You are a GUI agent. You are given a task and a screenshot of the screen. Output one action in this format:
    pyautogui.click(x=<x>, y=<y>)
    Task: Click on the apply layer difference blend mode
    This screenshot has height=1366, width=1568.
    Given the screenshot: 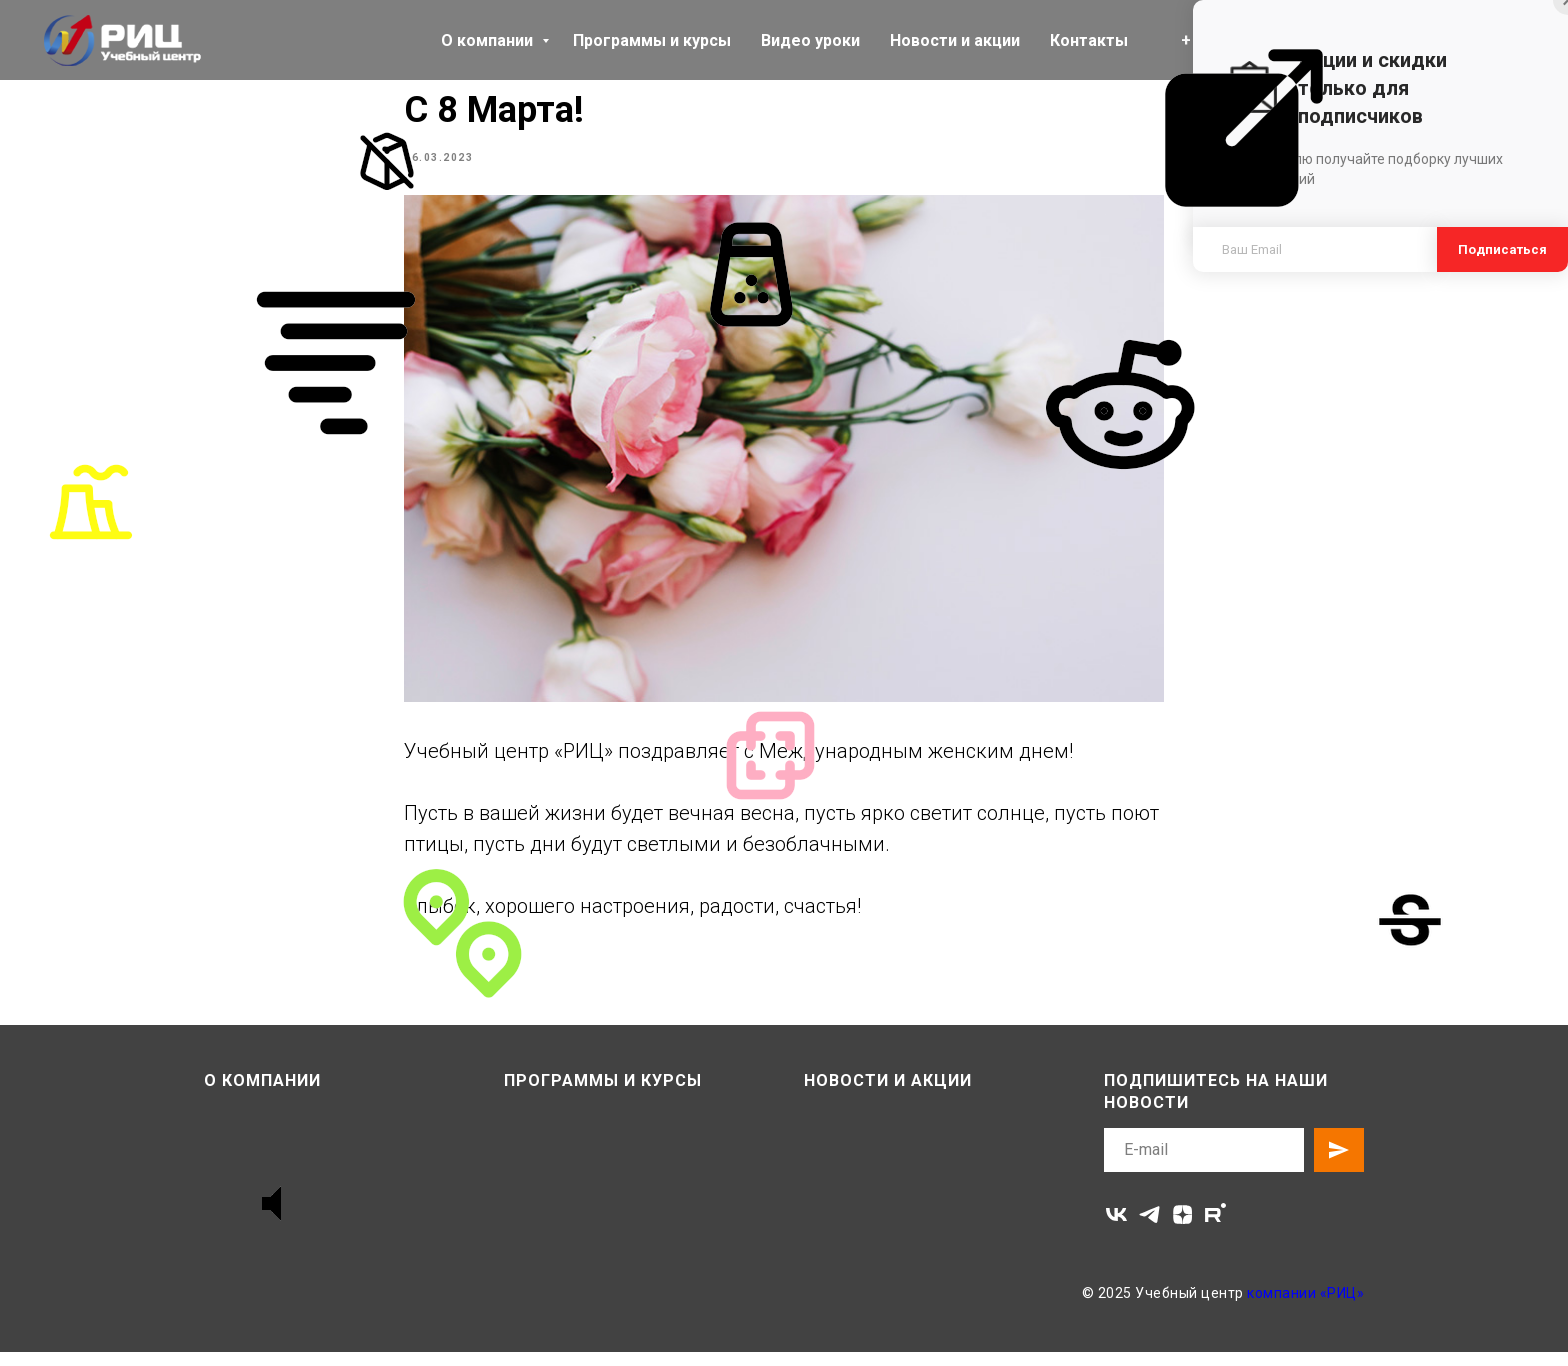 What is the action you would take?
    pyautogui.click(x=770, y=755)
    